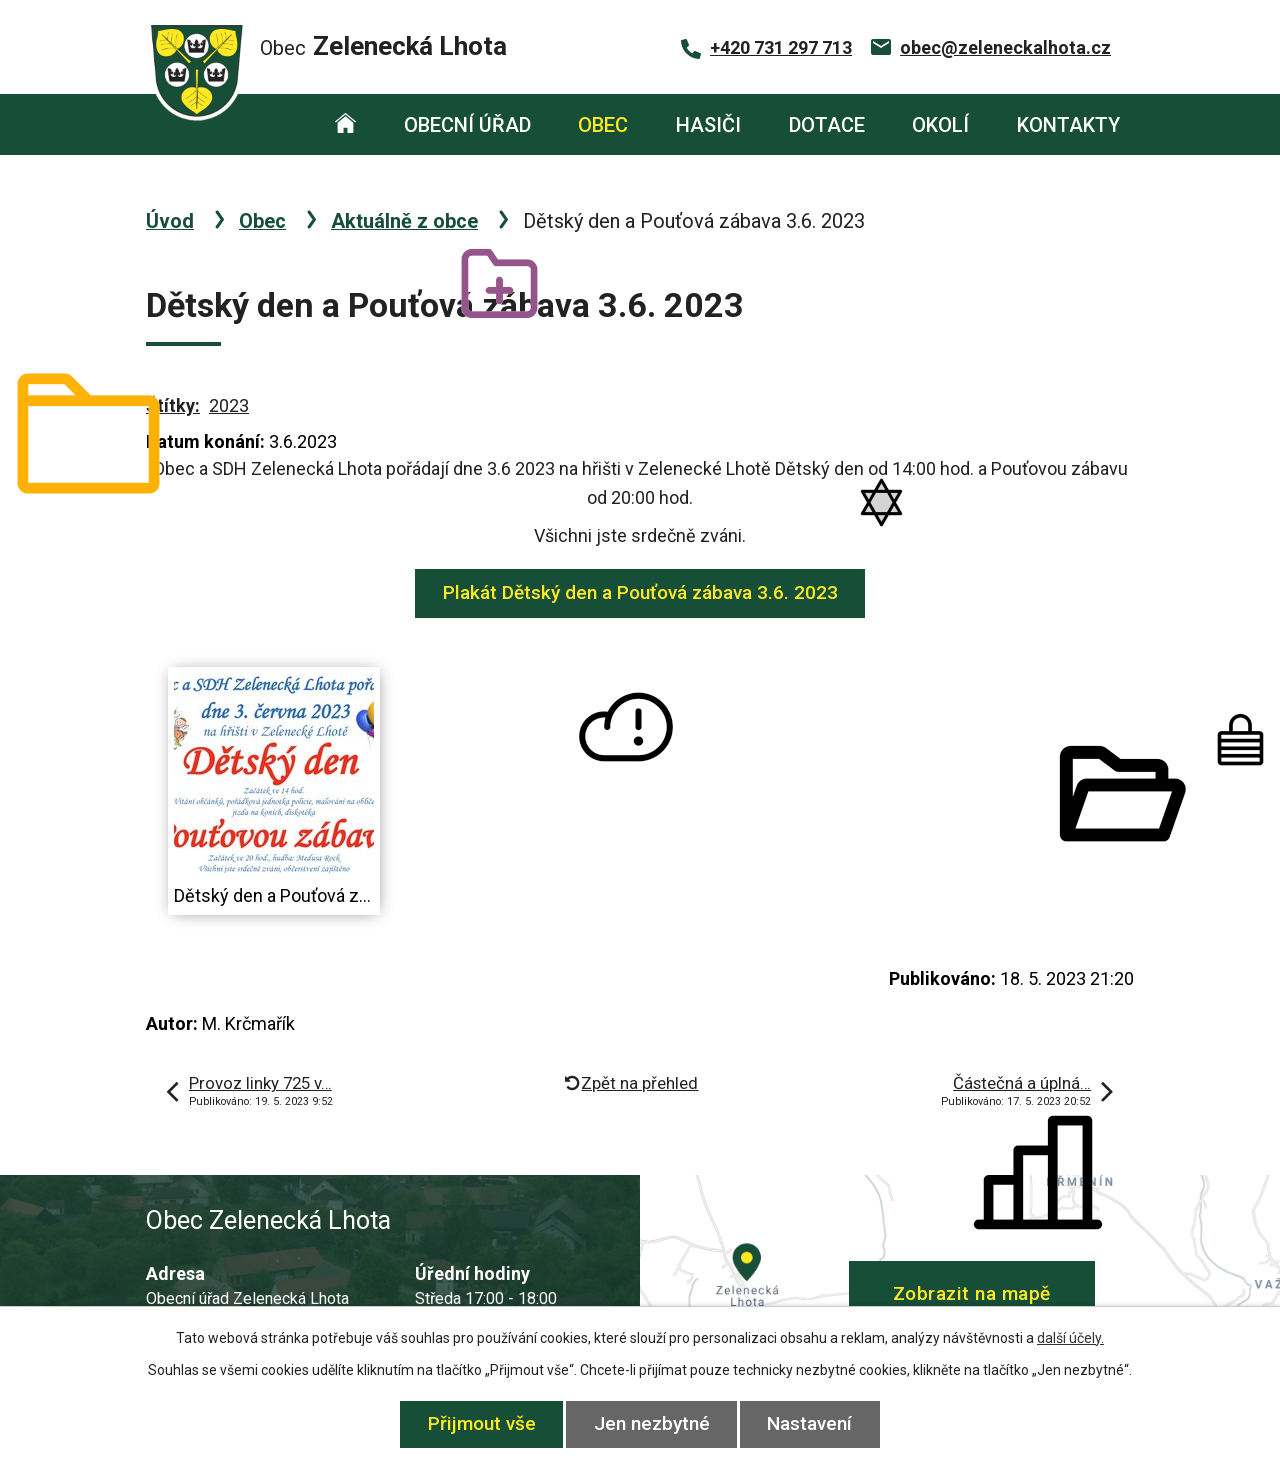 This screenshot has width=1280, height=1467. Describe the element at coordinates (1240, 742) in the screenshot. I see `indicates a secure or encrypted connection` at that location.